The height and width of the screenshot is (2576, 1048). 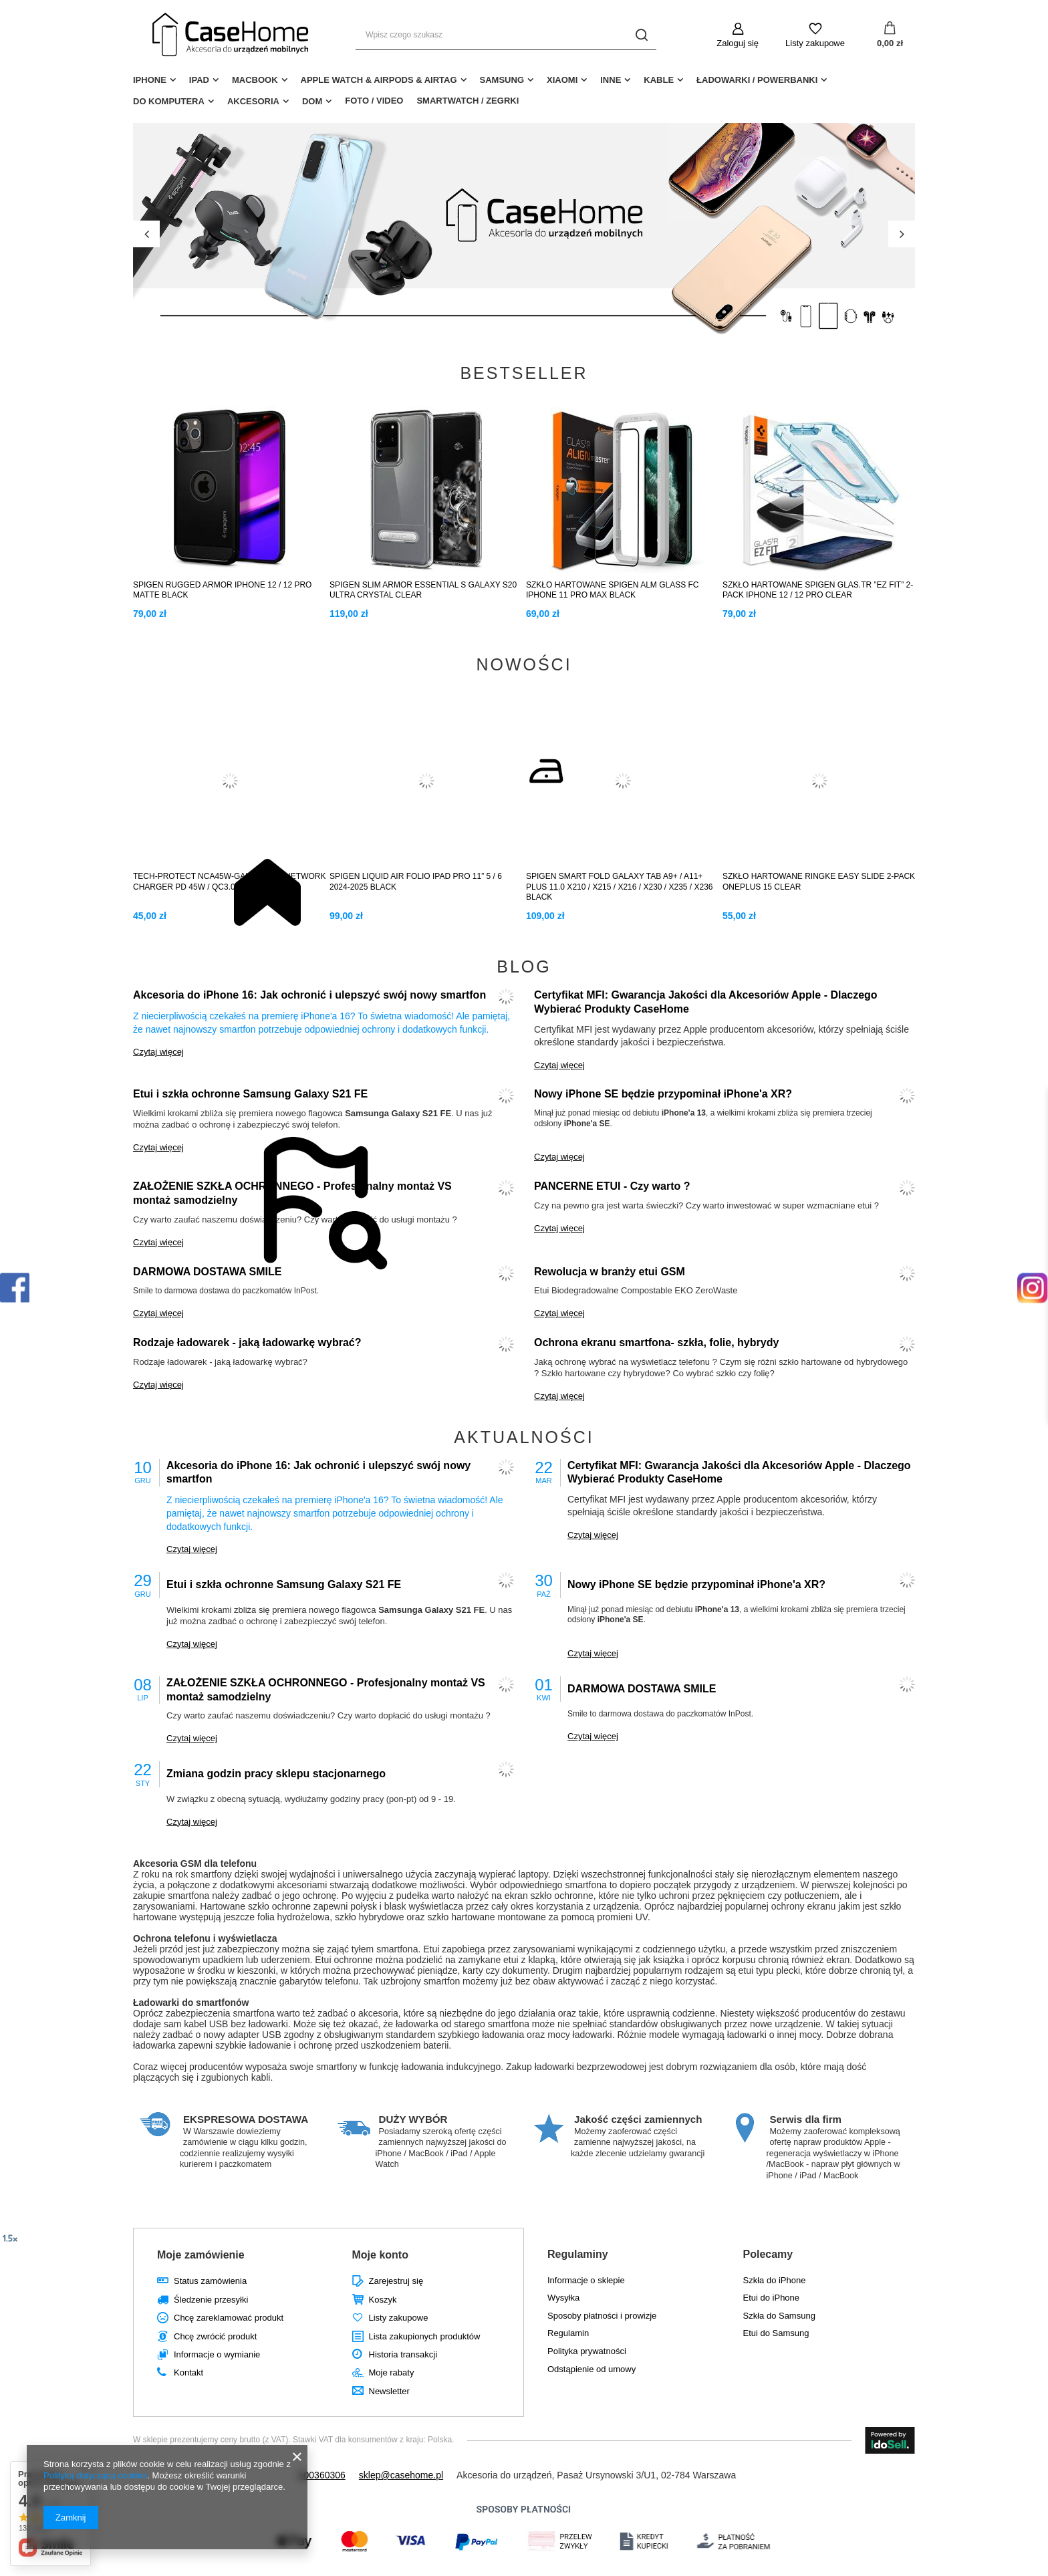 I want to click on upvote or promote content, so click(x=267, y=892).